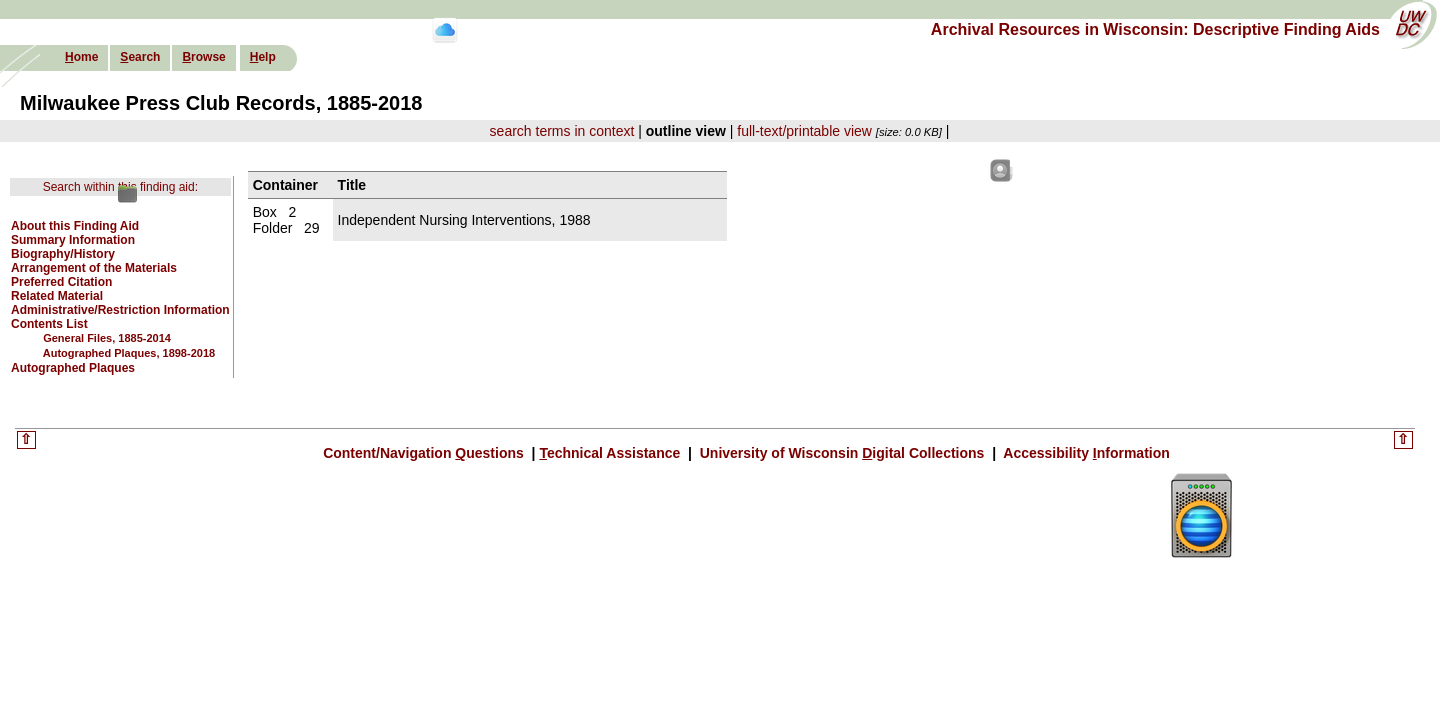 This screenshot has width=1440, height=720. Describe the element at coordinates (1201, 515) in the screenshot. I see `access RAID 0 storage configuration` at that location.